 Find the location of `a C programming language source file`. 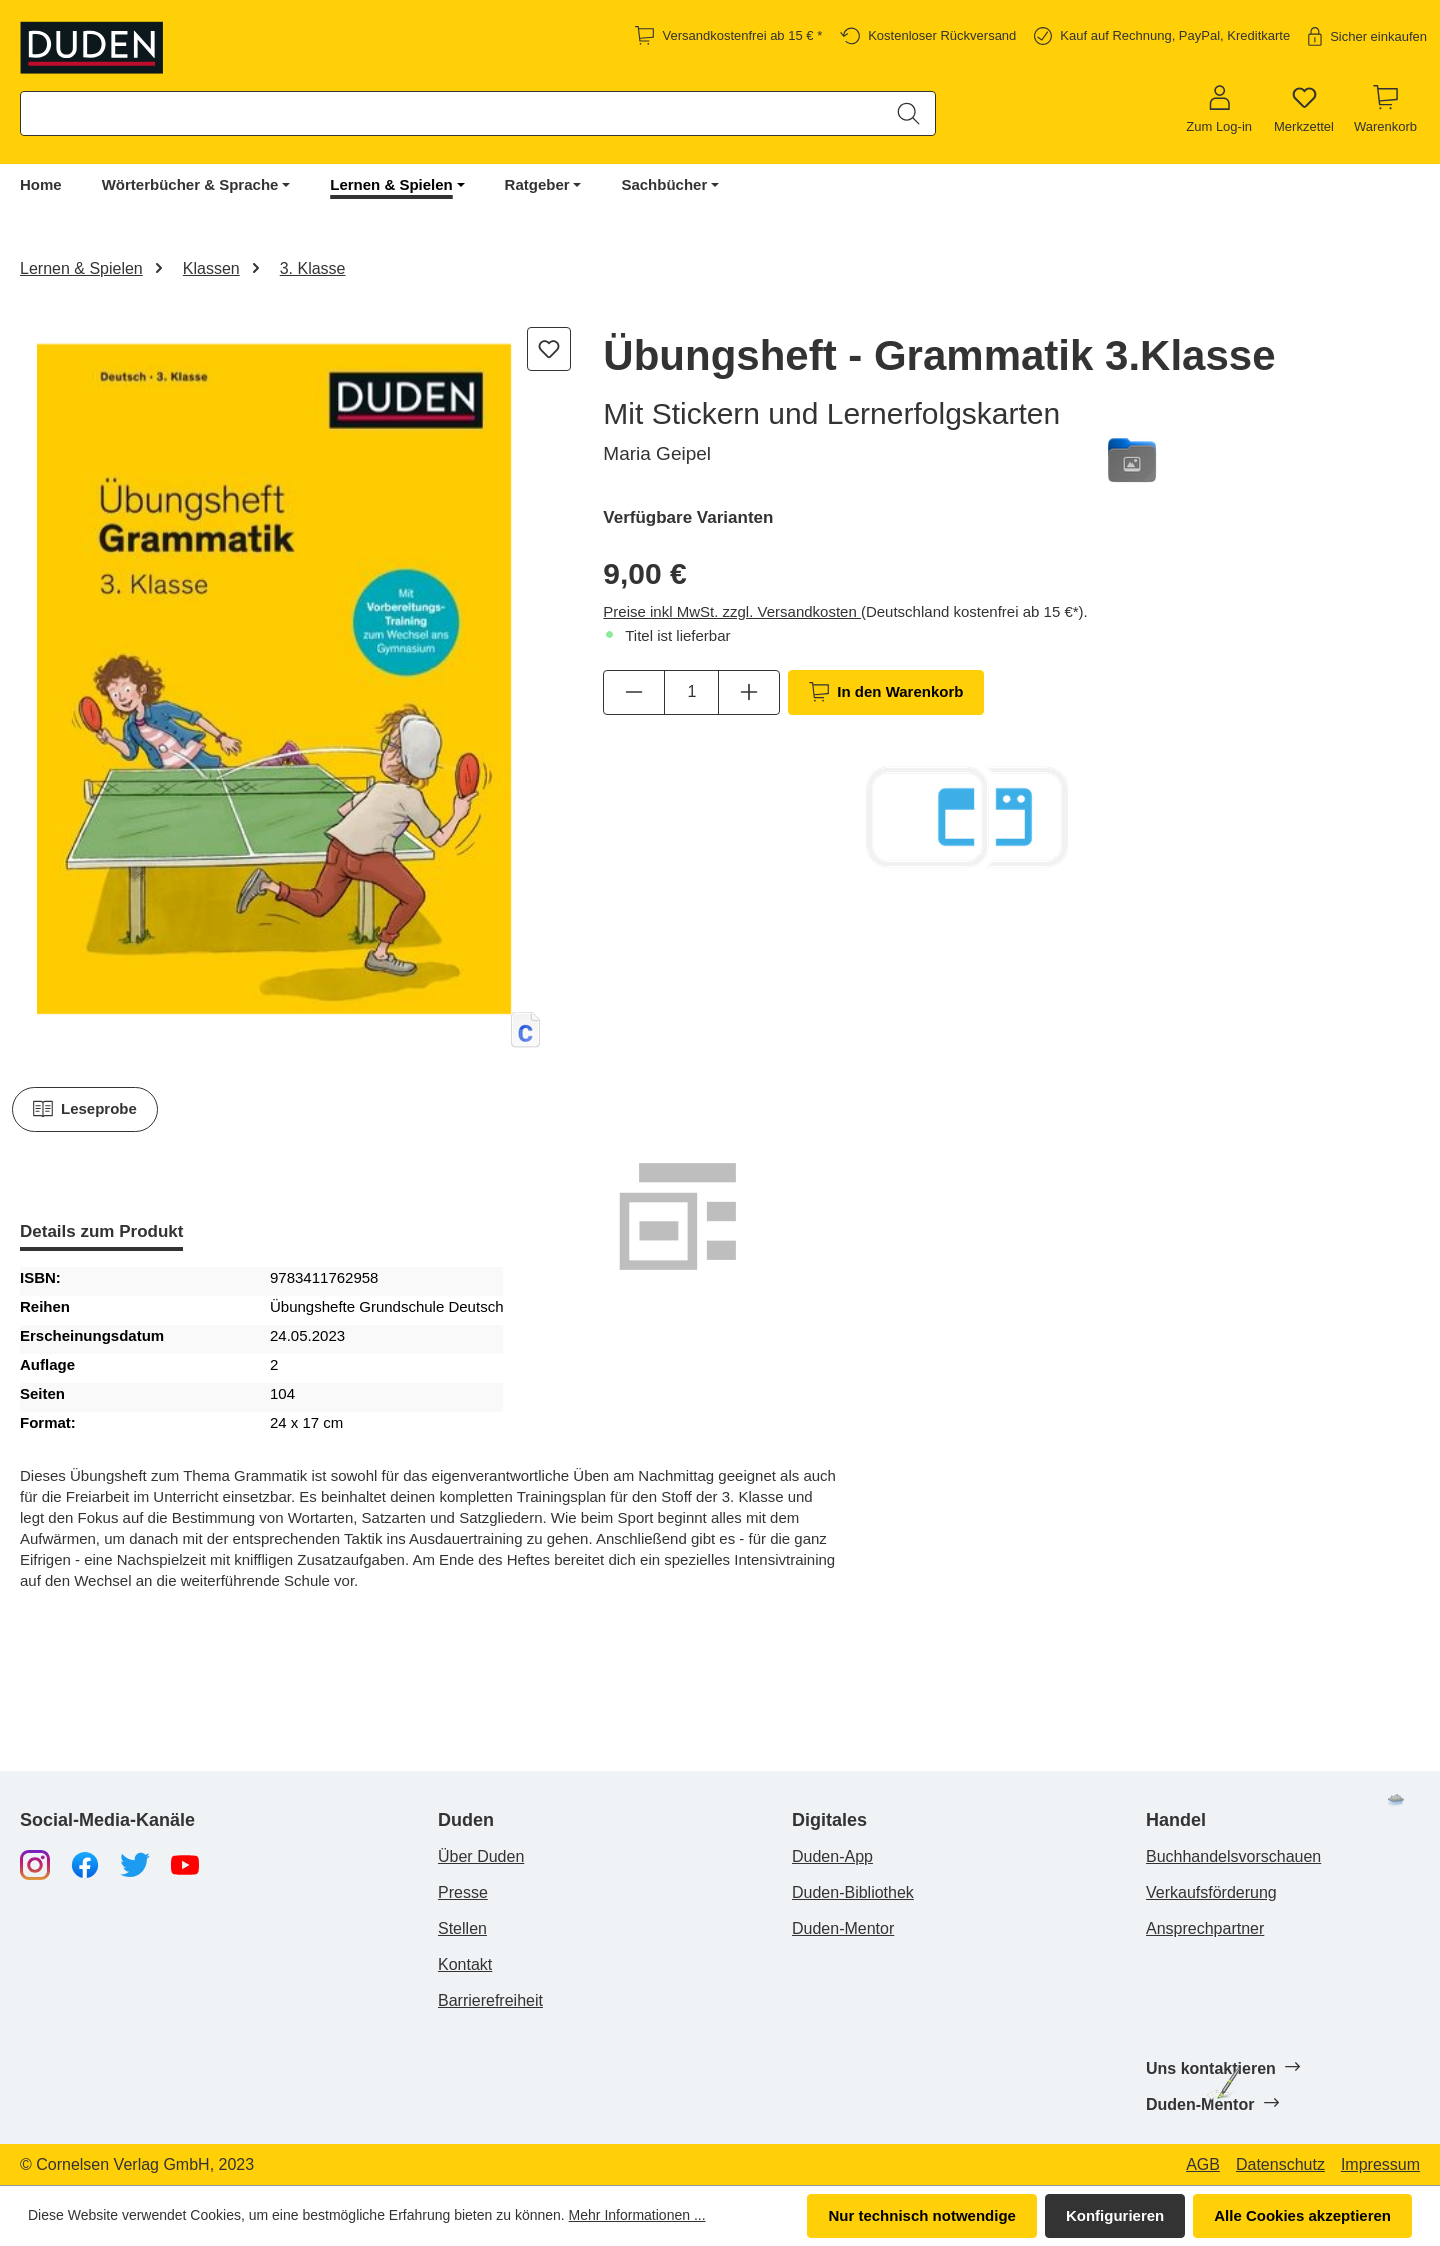

a C programming language source file is located at coordinates (525, 1029).